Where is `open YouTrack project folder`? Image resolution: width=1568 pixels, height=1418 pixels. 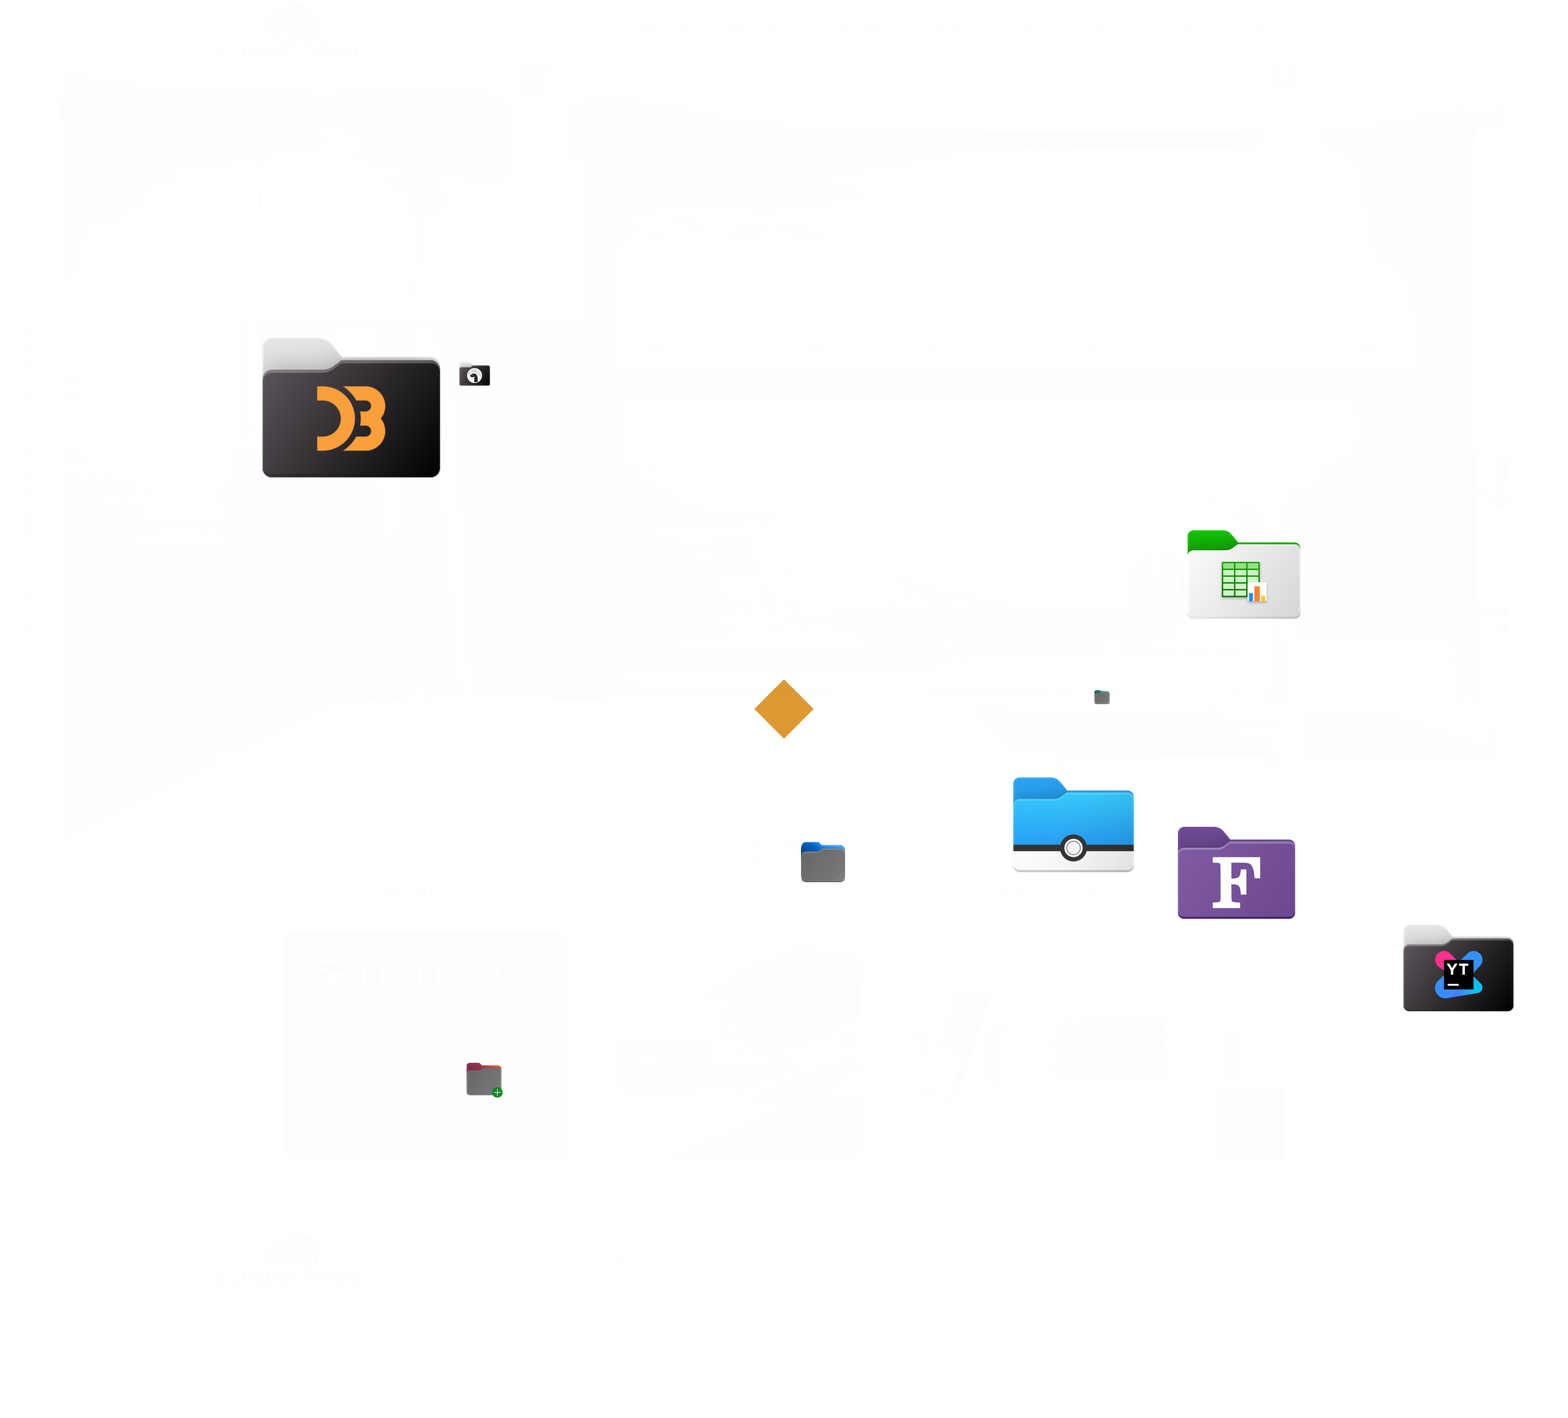 open YouTrack project folder is located at coordinates (1458, 971).